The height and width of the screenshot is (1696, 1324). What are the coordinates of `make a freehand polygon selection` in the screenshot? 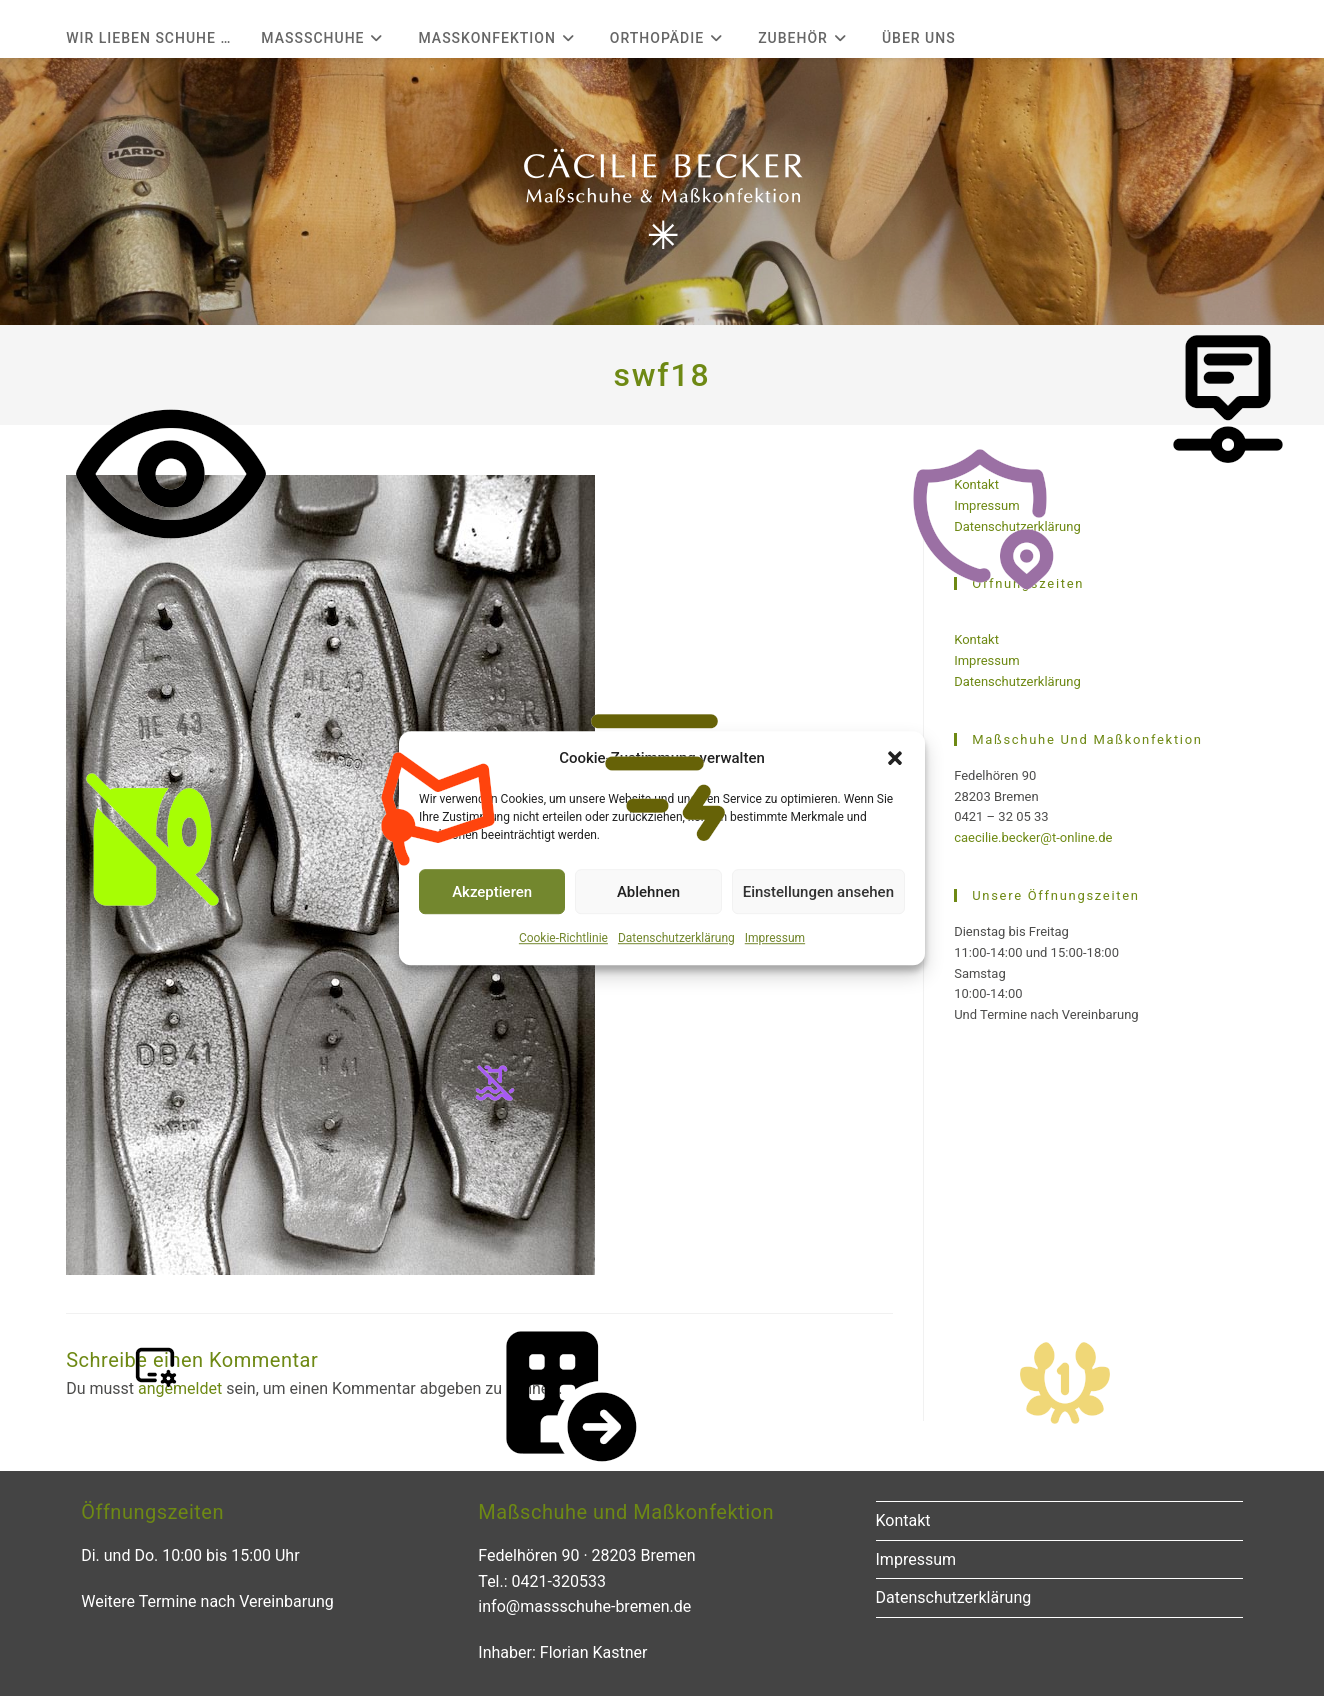 It's located at (438, 809).